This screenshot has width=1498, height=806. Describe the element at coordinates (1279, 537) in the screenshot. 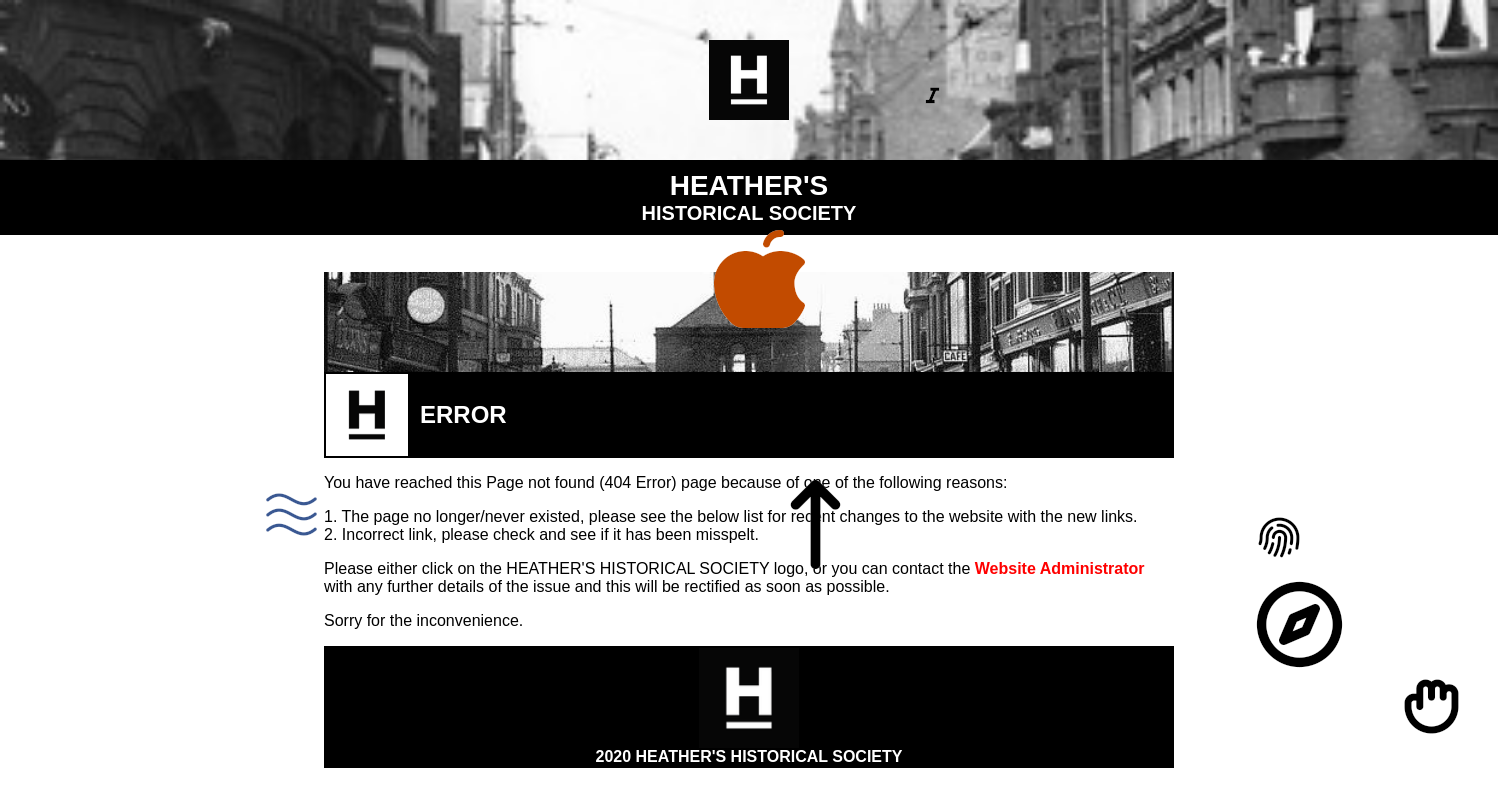

I see `authenticate with biometric fingerprint` at that location.